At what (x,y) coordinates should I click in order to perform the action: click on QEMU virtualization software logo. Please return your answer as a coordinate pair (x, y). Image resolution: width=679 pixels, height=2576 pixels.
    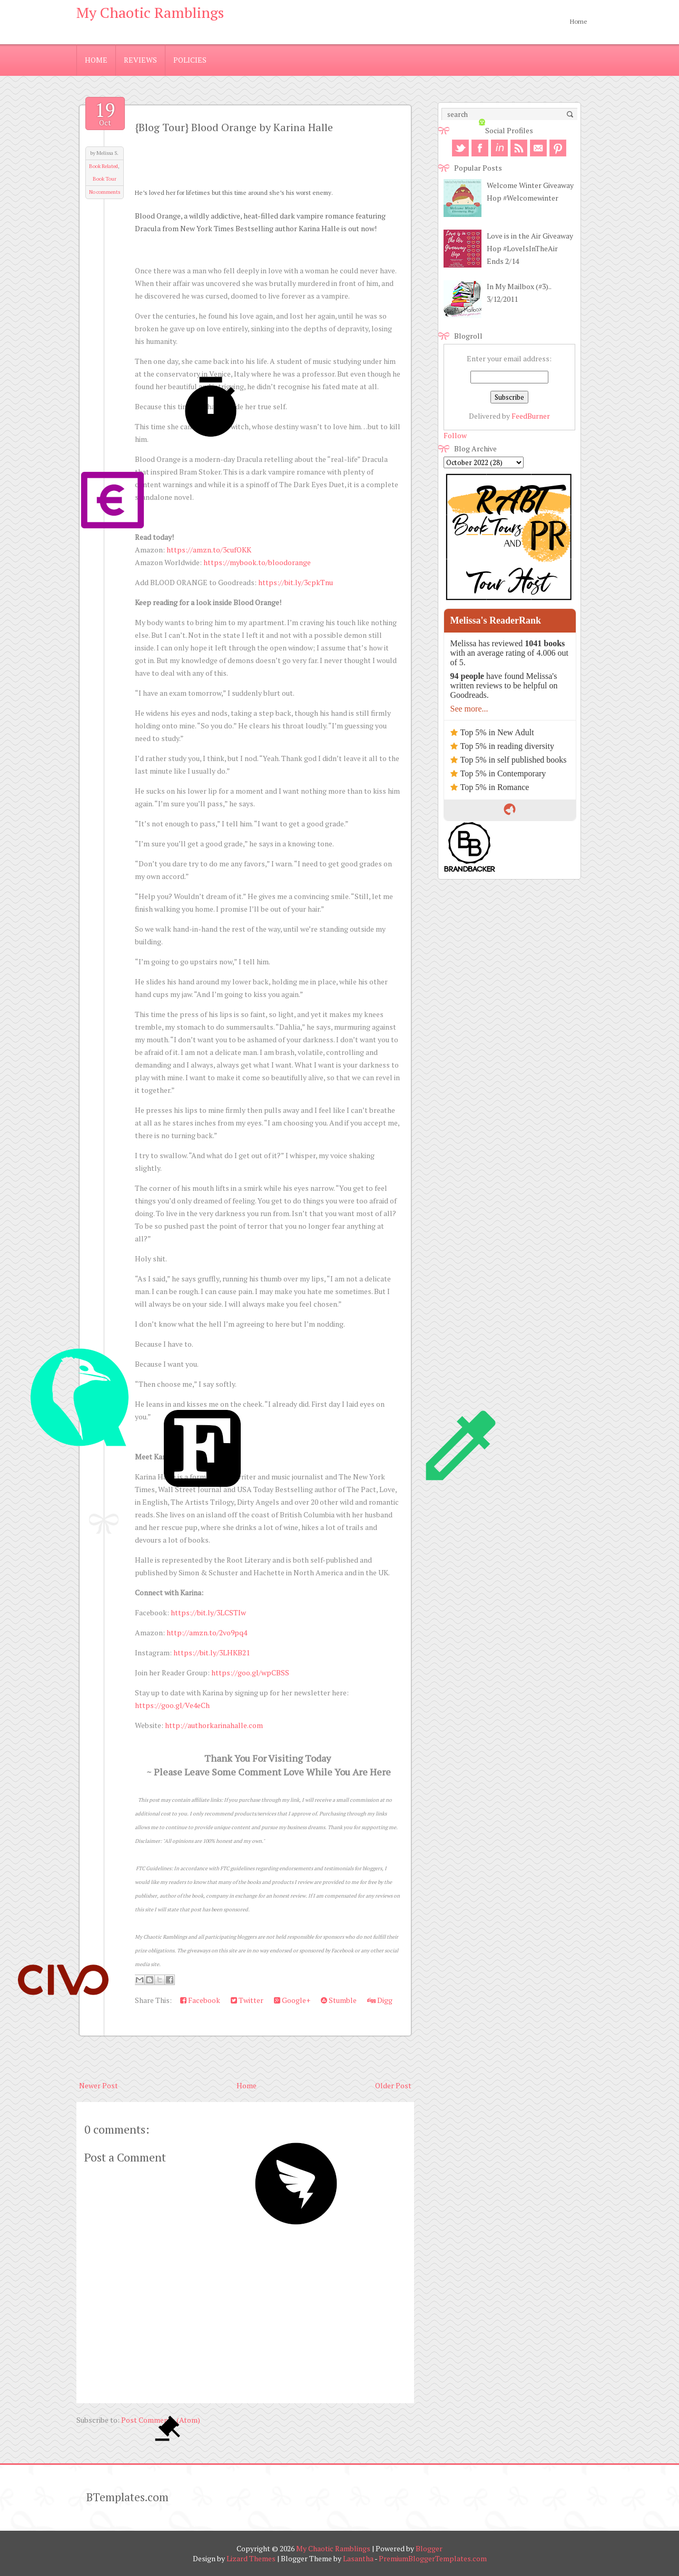
    Looking at the image, I should click on (80, 1397).